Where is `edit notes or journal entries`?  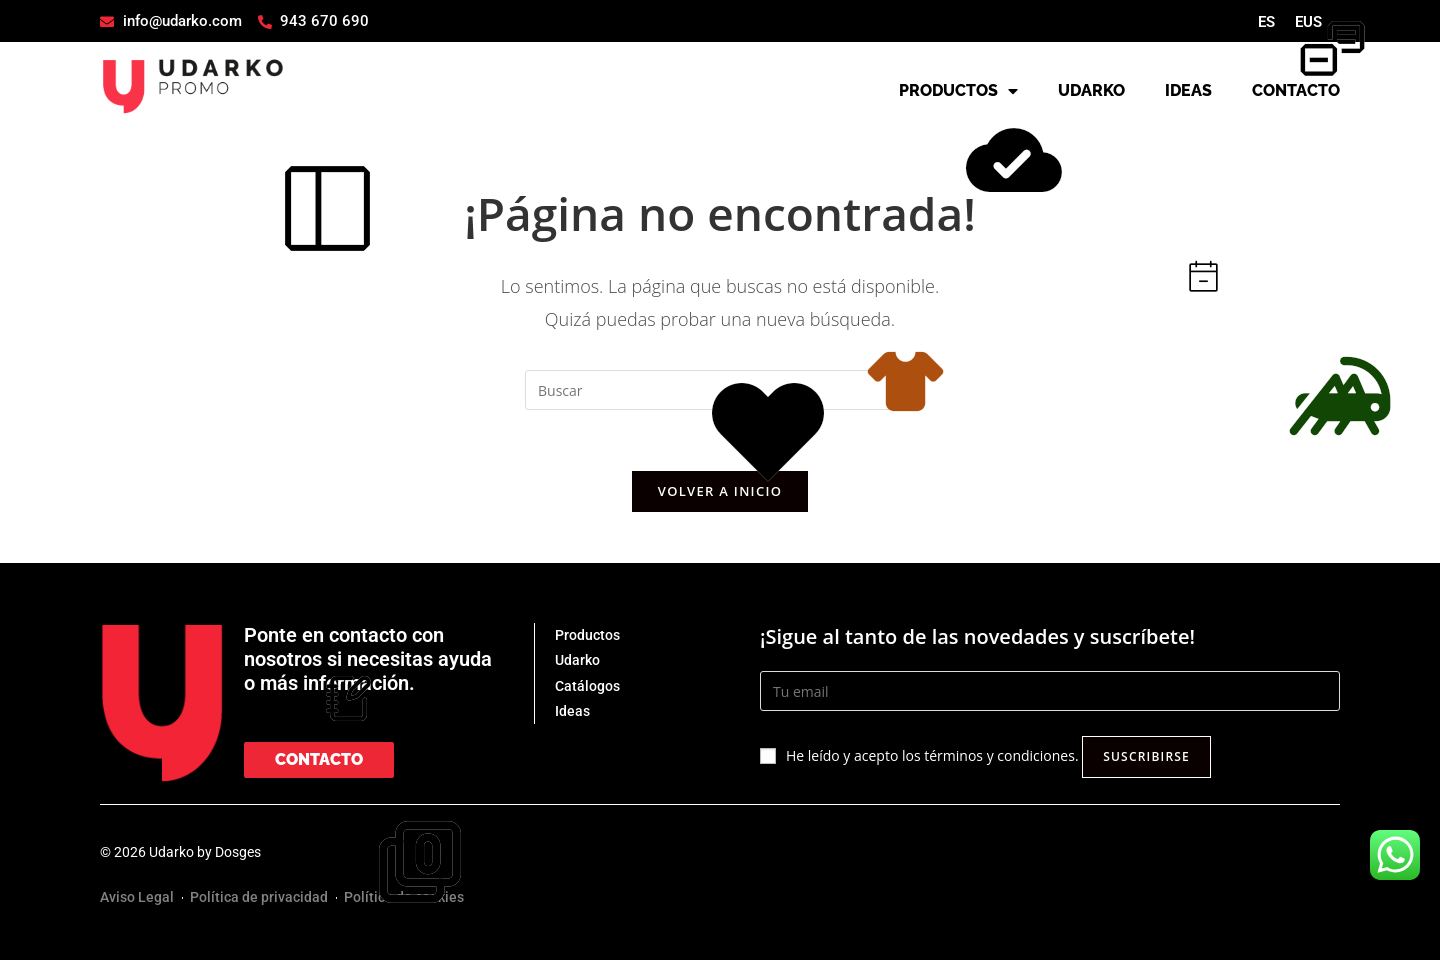 edit notes or journal entries is located at coordinates (348, 698).